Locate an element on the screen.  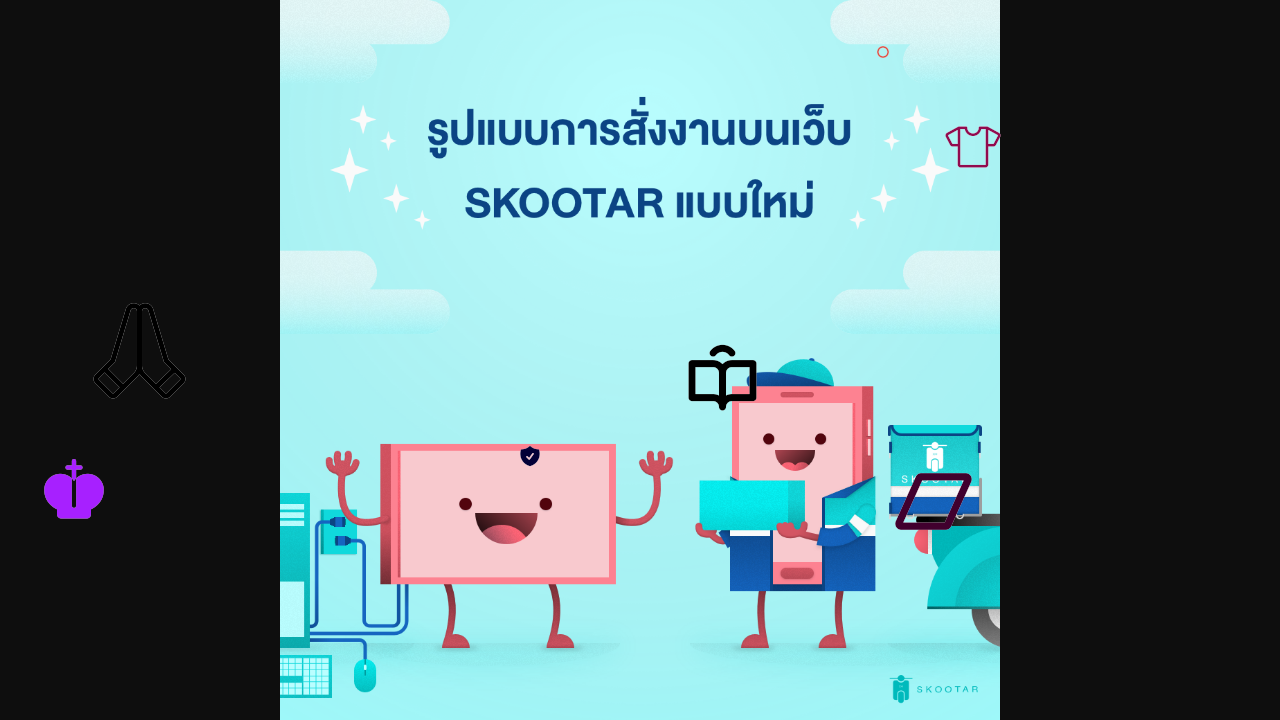
select parallelogram shape tool is located at coordinates (933, 501).